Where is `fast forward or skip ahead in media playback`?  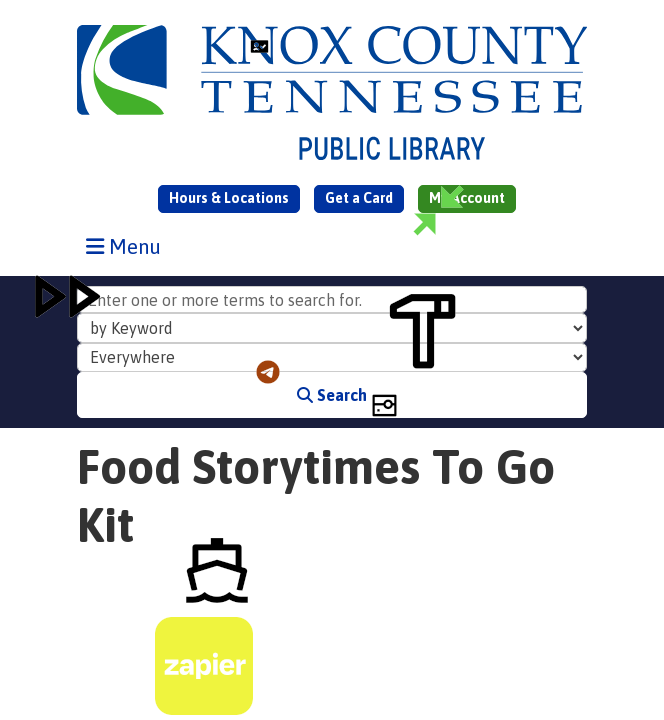 fast forward or skip ahead in media playback is located at coordinates (65, 296).